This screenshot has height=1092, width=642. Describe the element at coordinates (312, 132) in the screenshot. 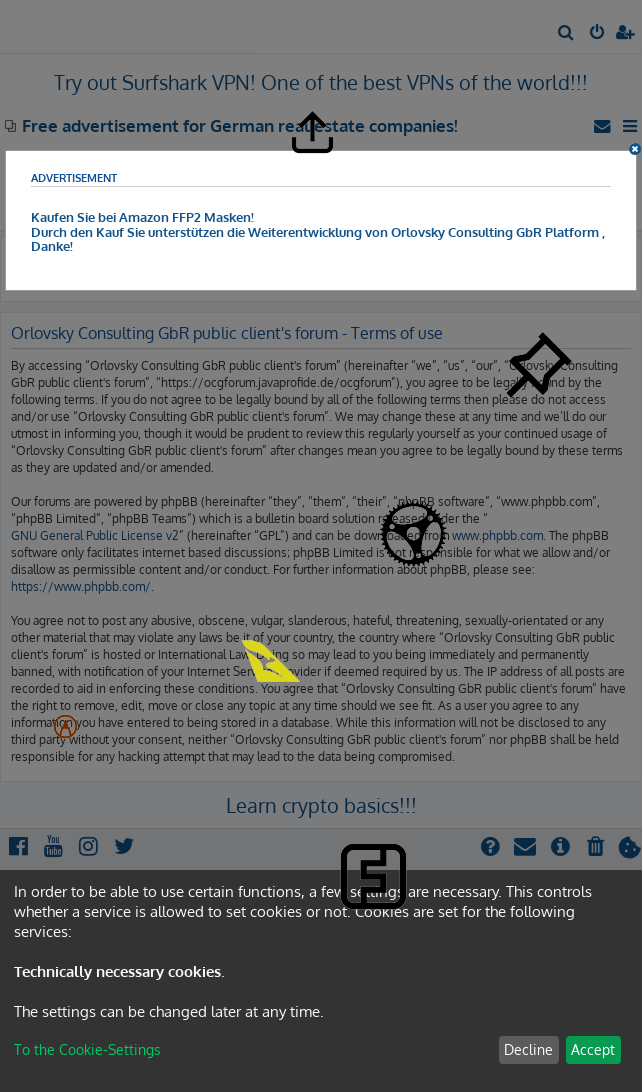

I see `share content with others` at that location.